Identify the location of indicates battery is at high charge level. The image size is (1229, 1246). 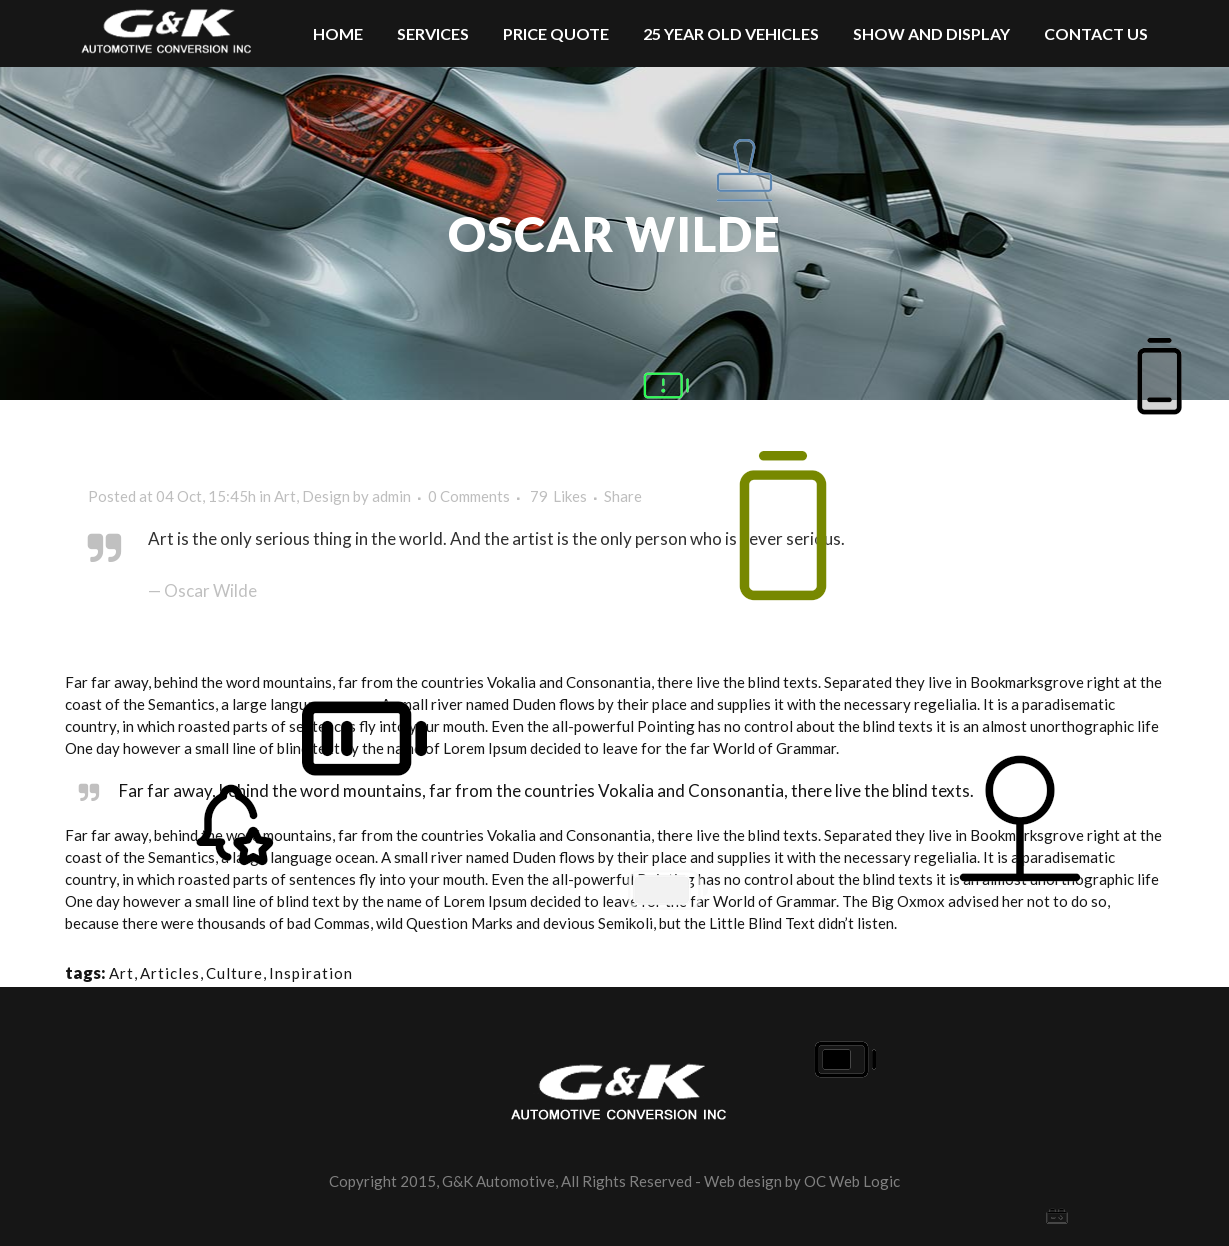
(844, 1059).